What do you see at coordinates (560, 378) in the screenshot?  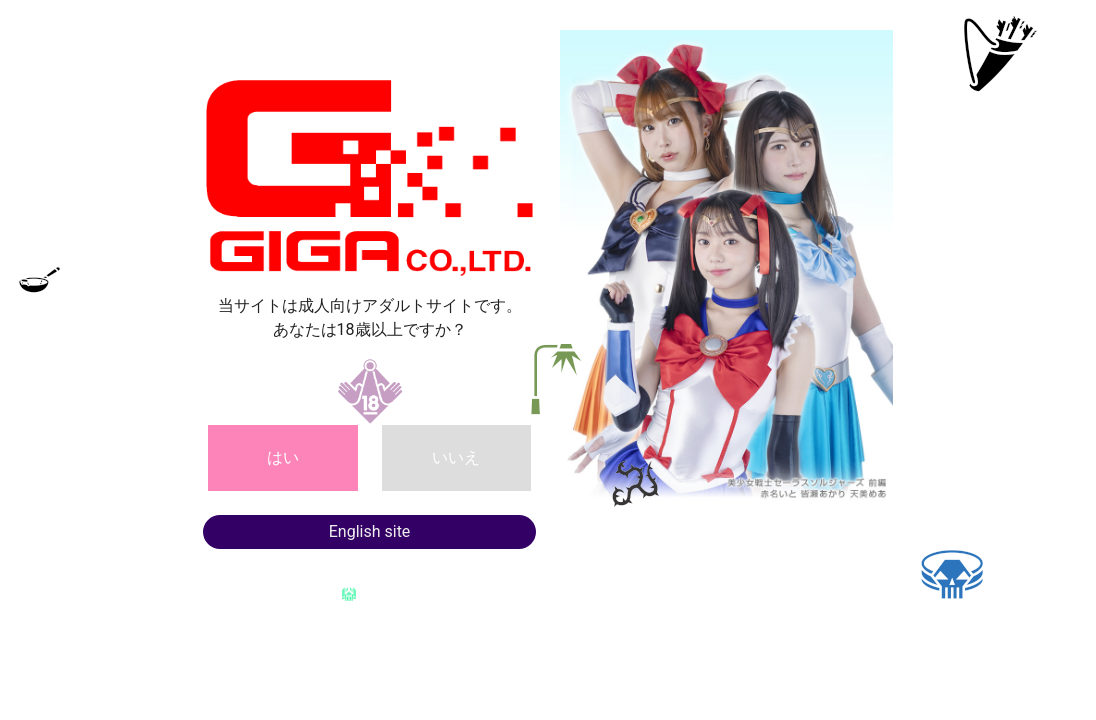 I see `toggle street lighting in a city simulation game` at bounding box center [560, 378].